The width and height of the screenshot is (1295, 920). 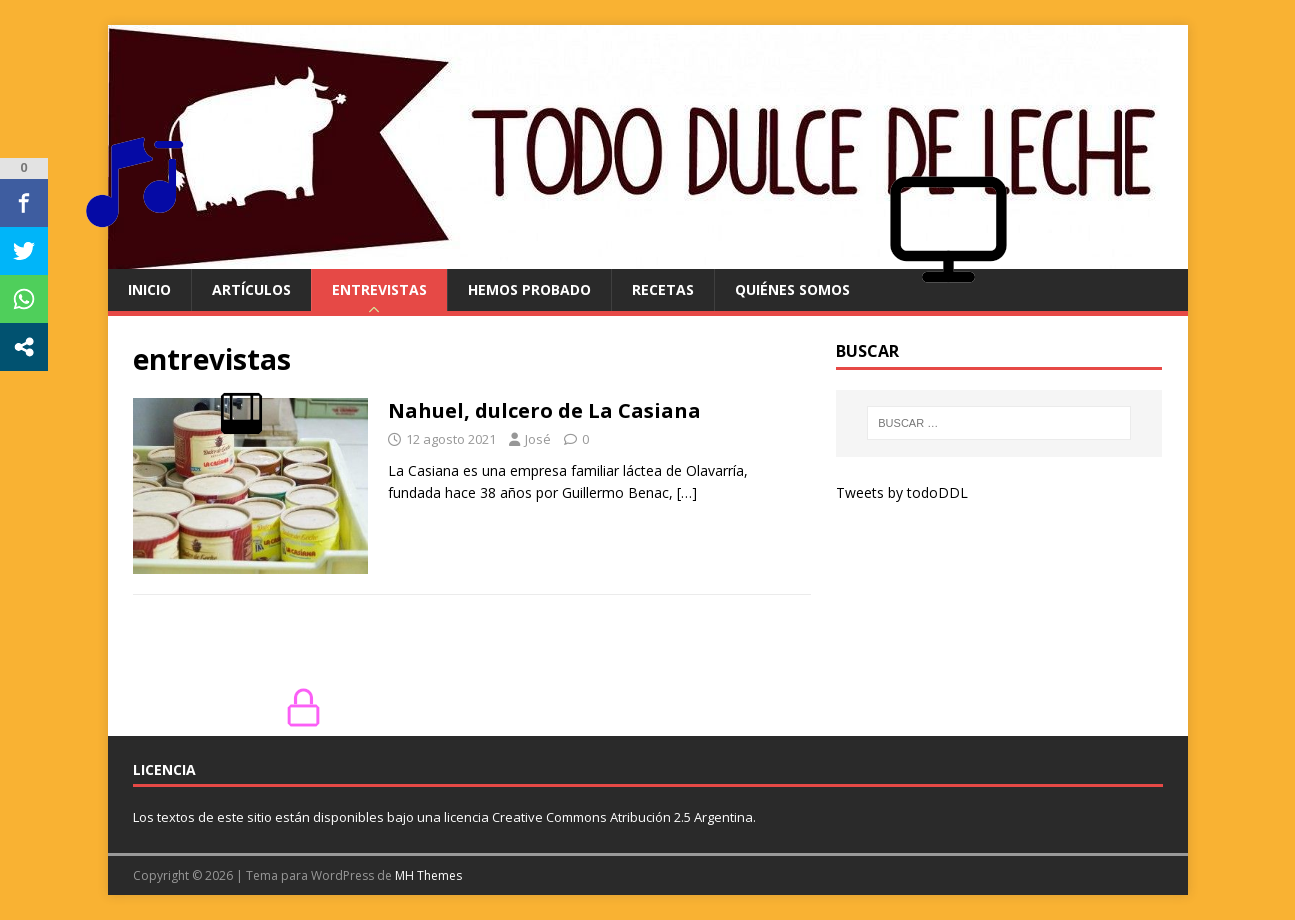 What do you see at coordinates (241, 413) in the screenshot?
I see `toggle justified panel layout` at bounding box center [241, 413].